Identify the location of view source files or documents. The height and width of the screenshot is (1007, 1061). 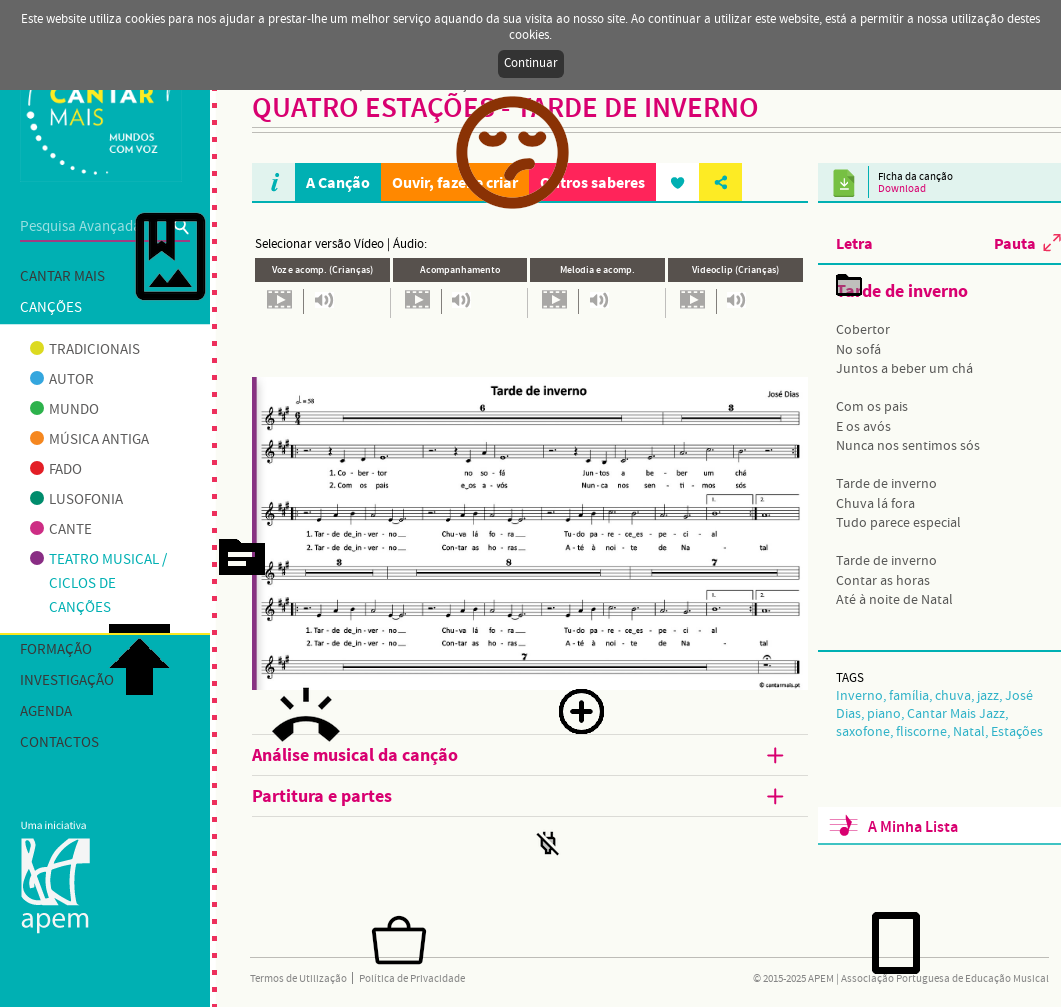
(242, 557).